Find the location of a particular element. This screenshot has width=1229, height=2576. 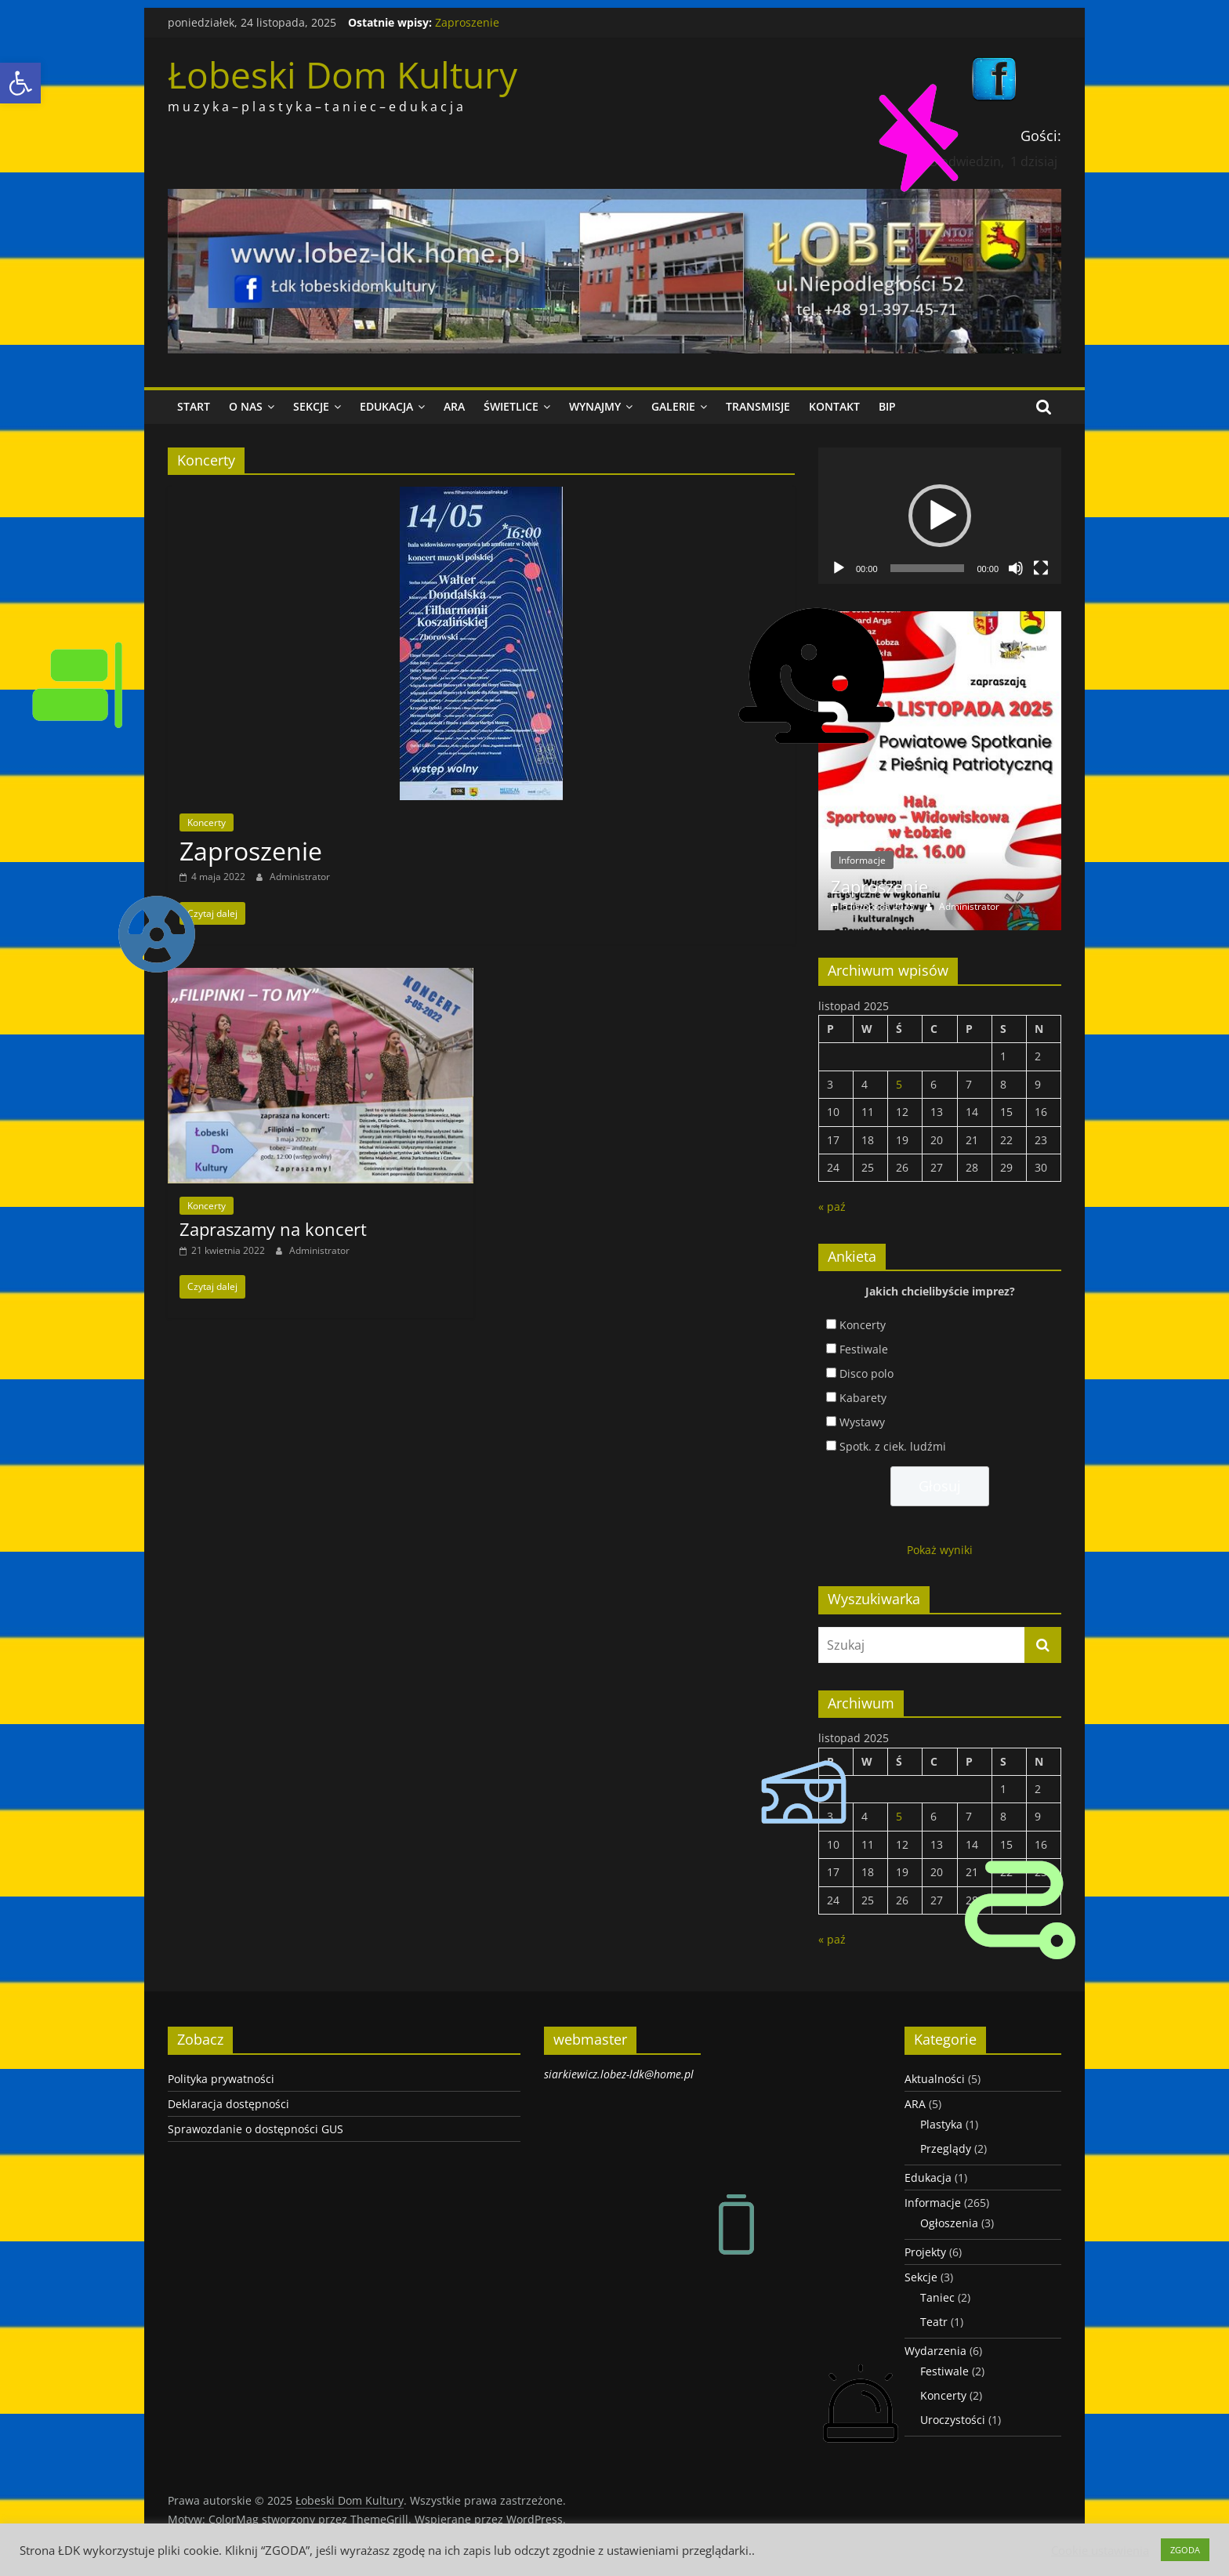

view or edit a route path is located at coordinates (1020, 1904).